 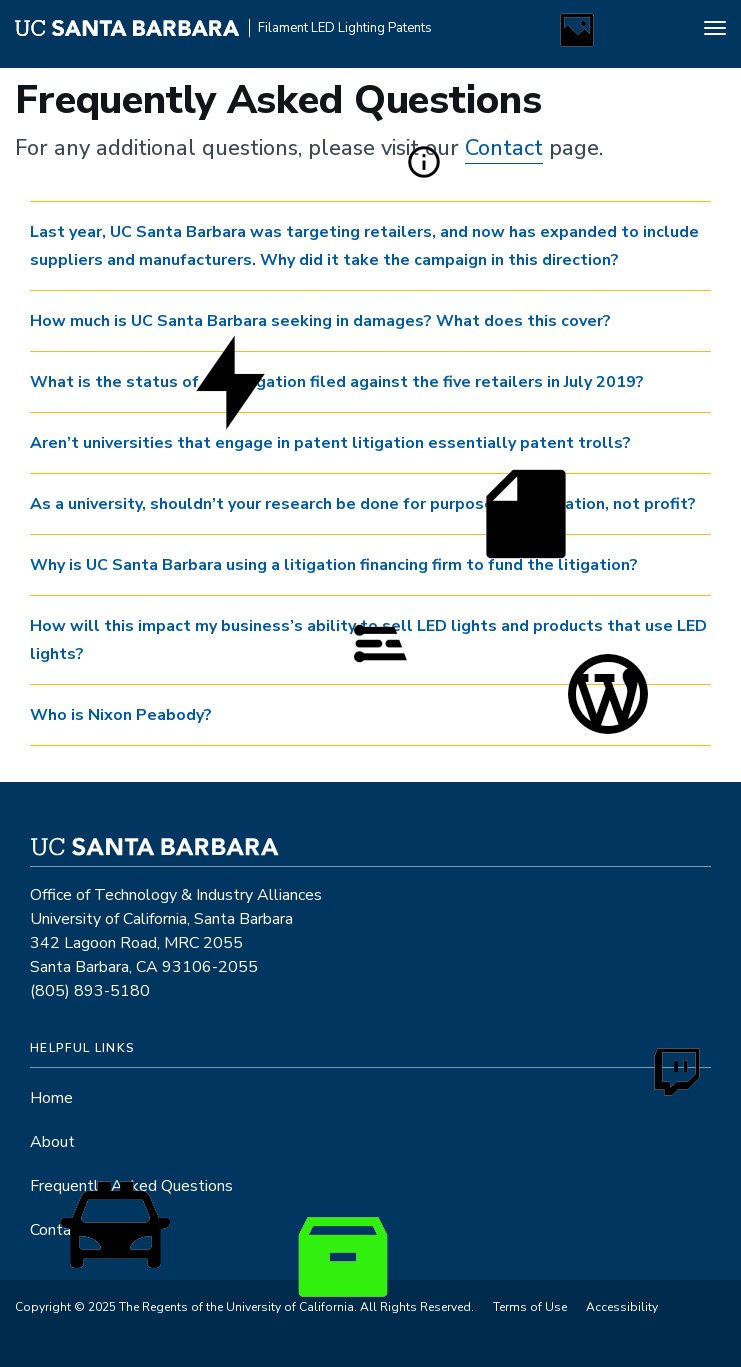 I want to click on view nearby police stations or services, so click(x=115, y=1222).